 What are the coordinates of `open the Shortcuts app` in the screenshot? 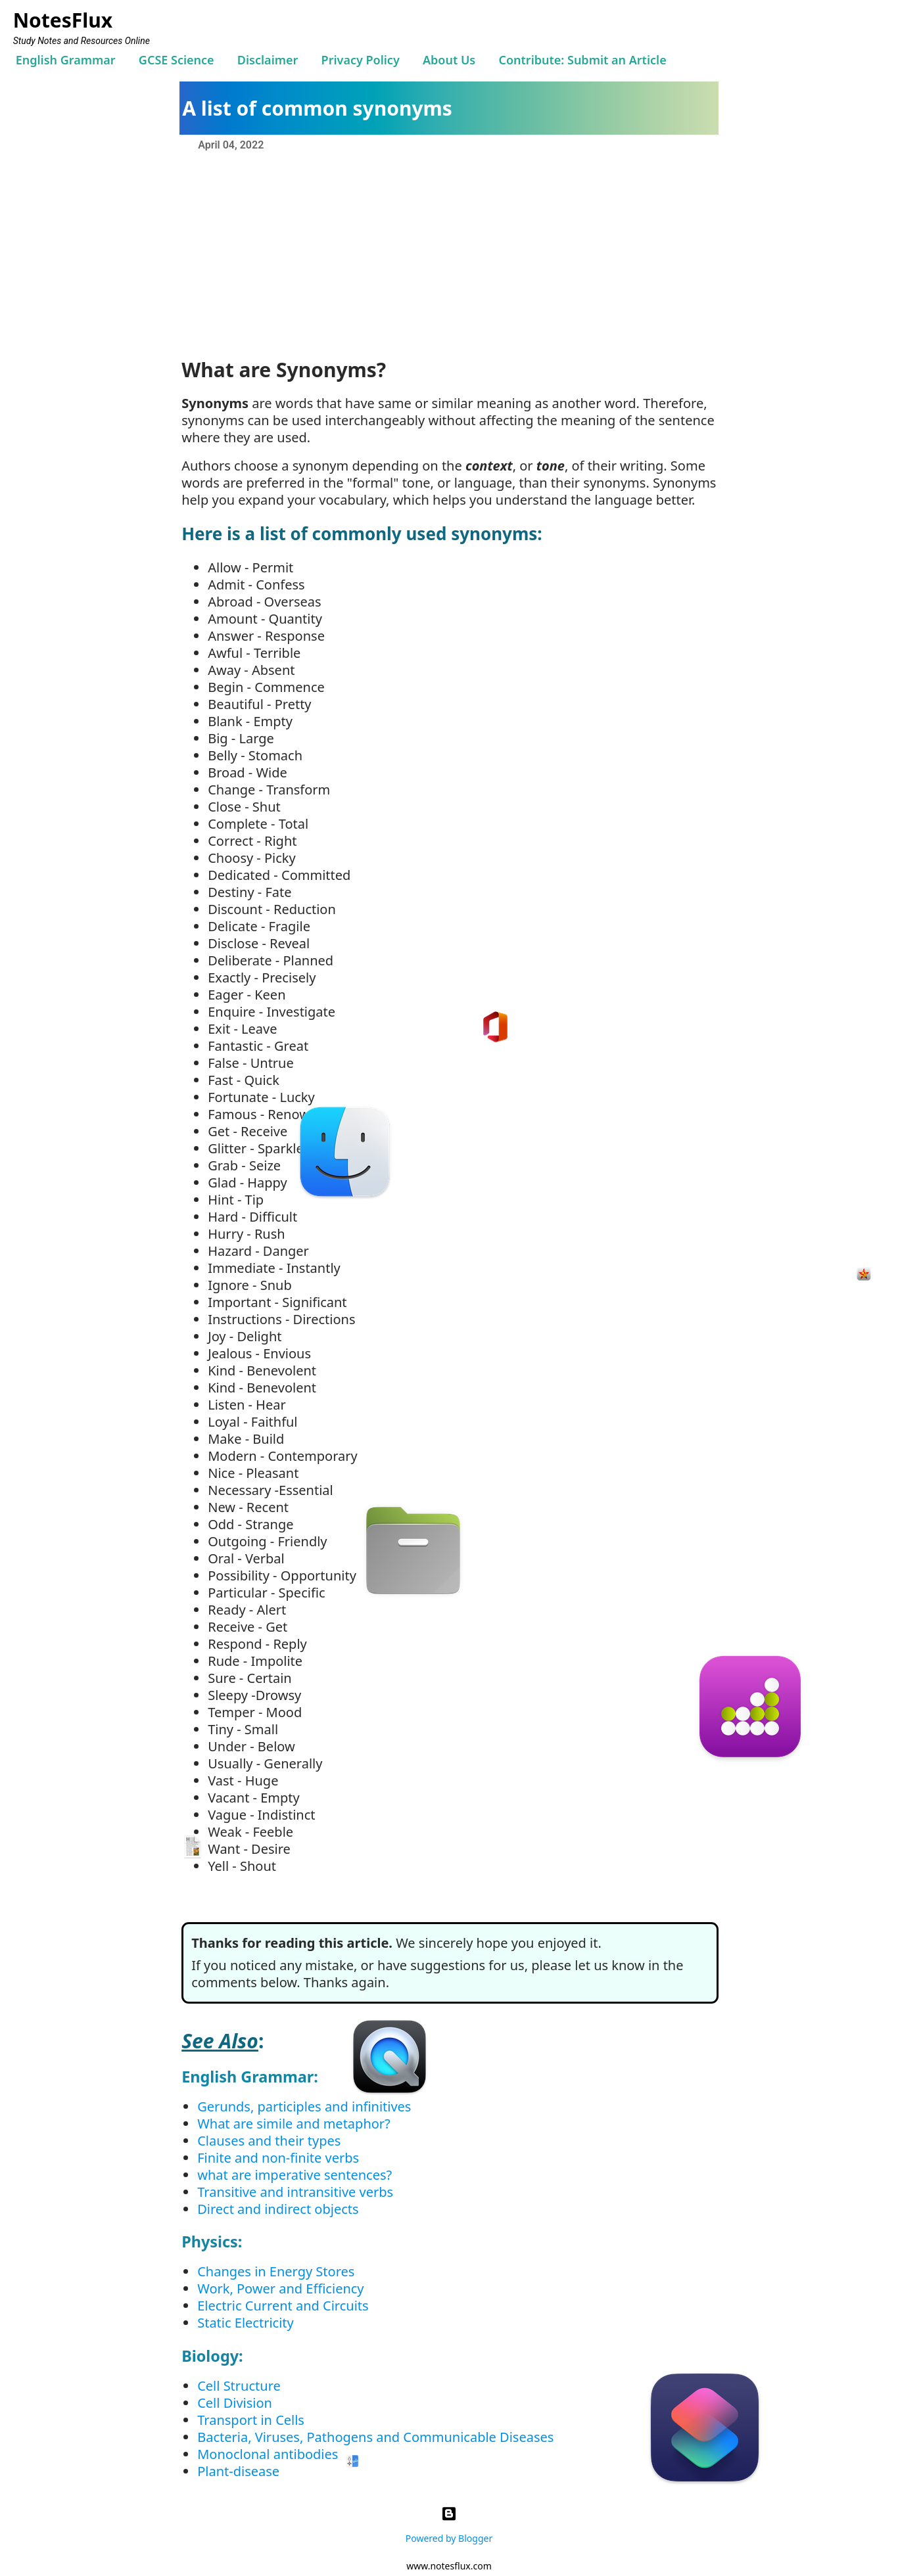 It's located at (705, 2427).